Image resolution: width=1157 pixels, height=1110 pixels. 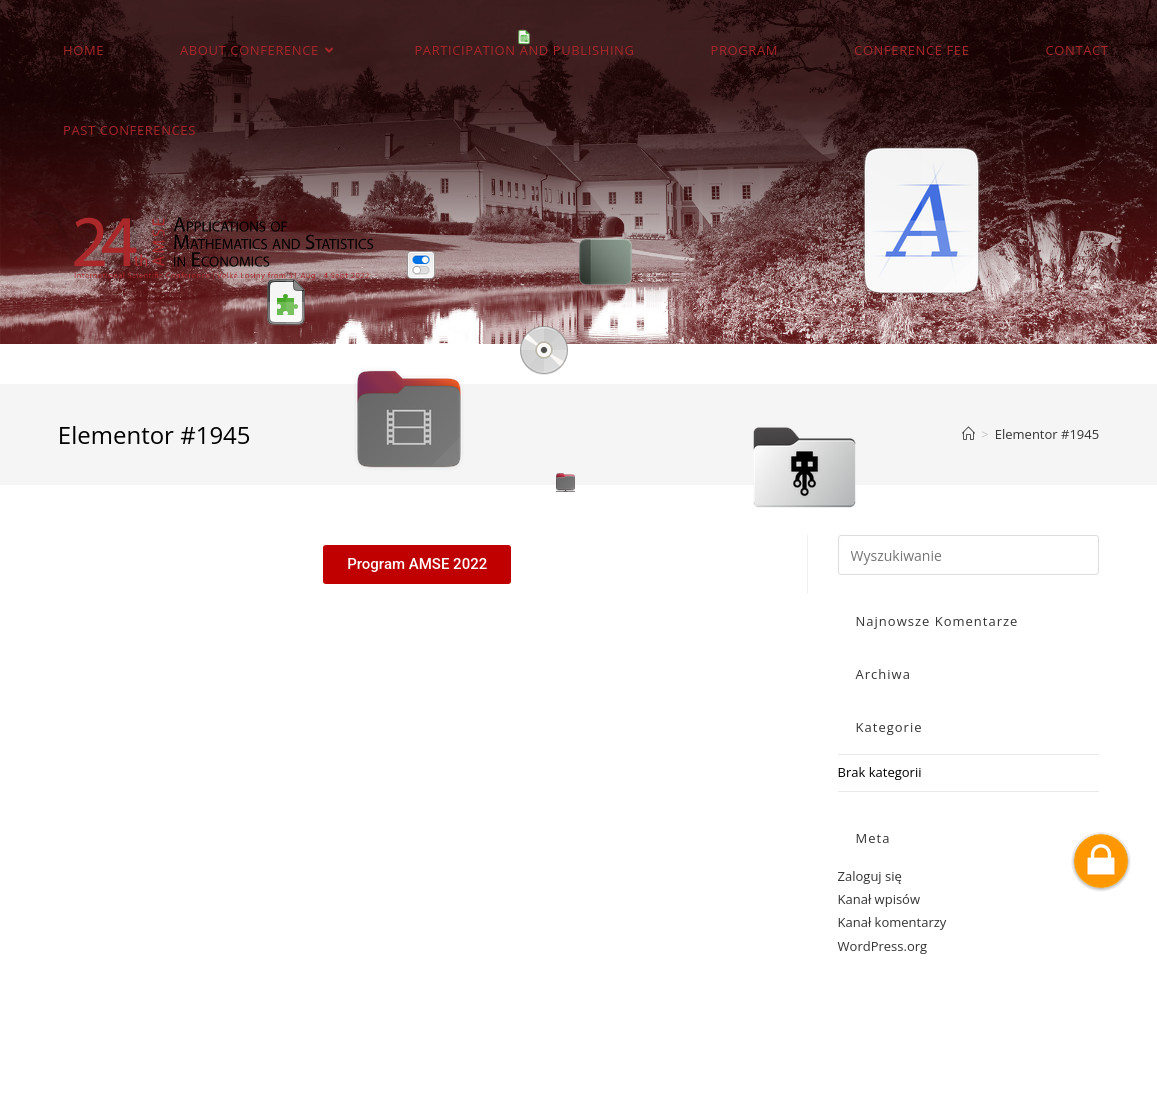 I want to click on open a spreadsheet template file, so click(x=524, y=37).